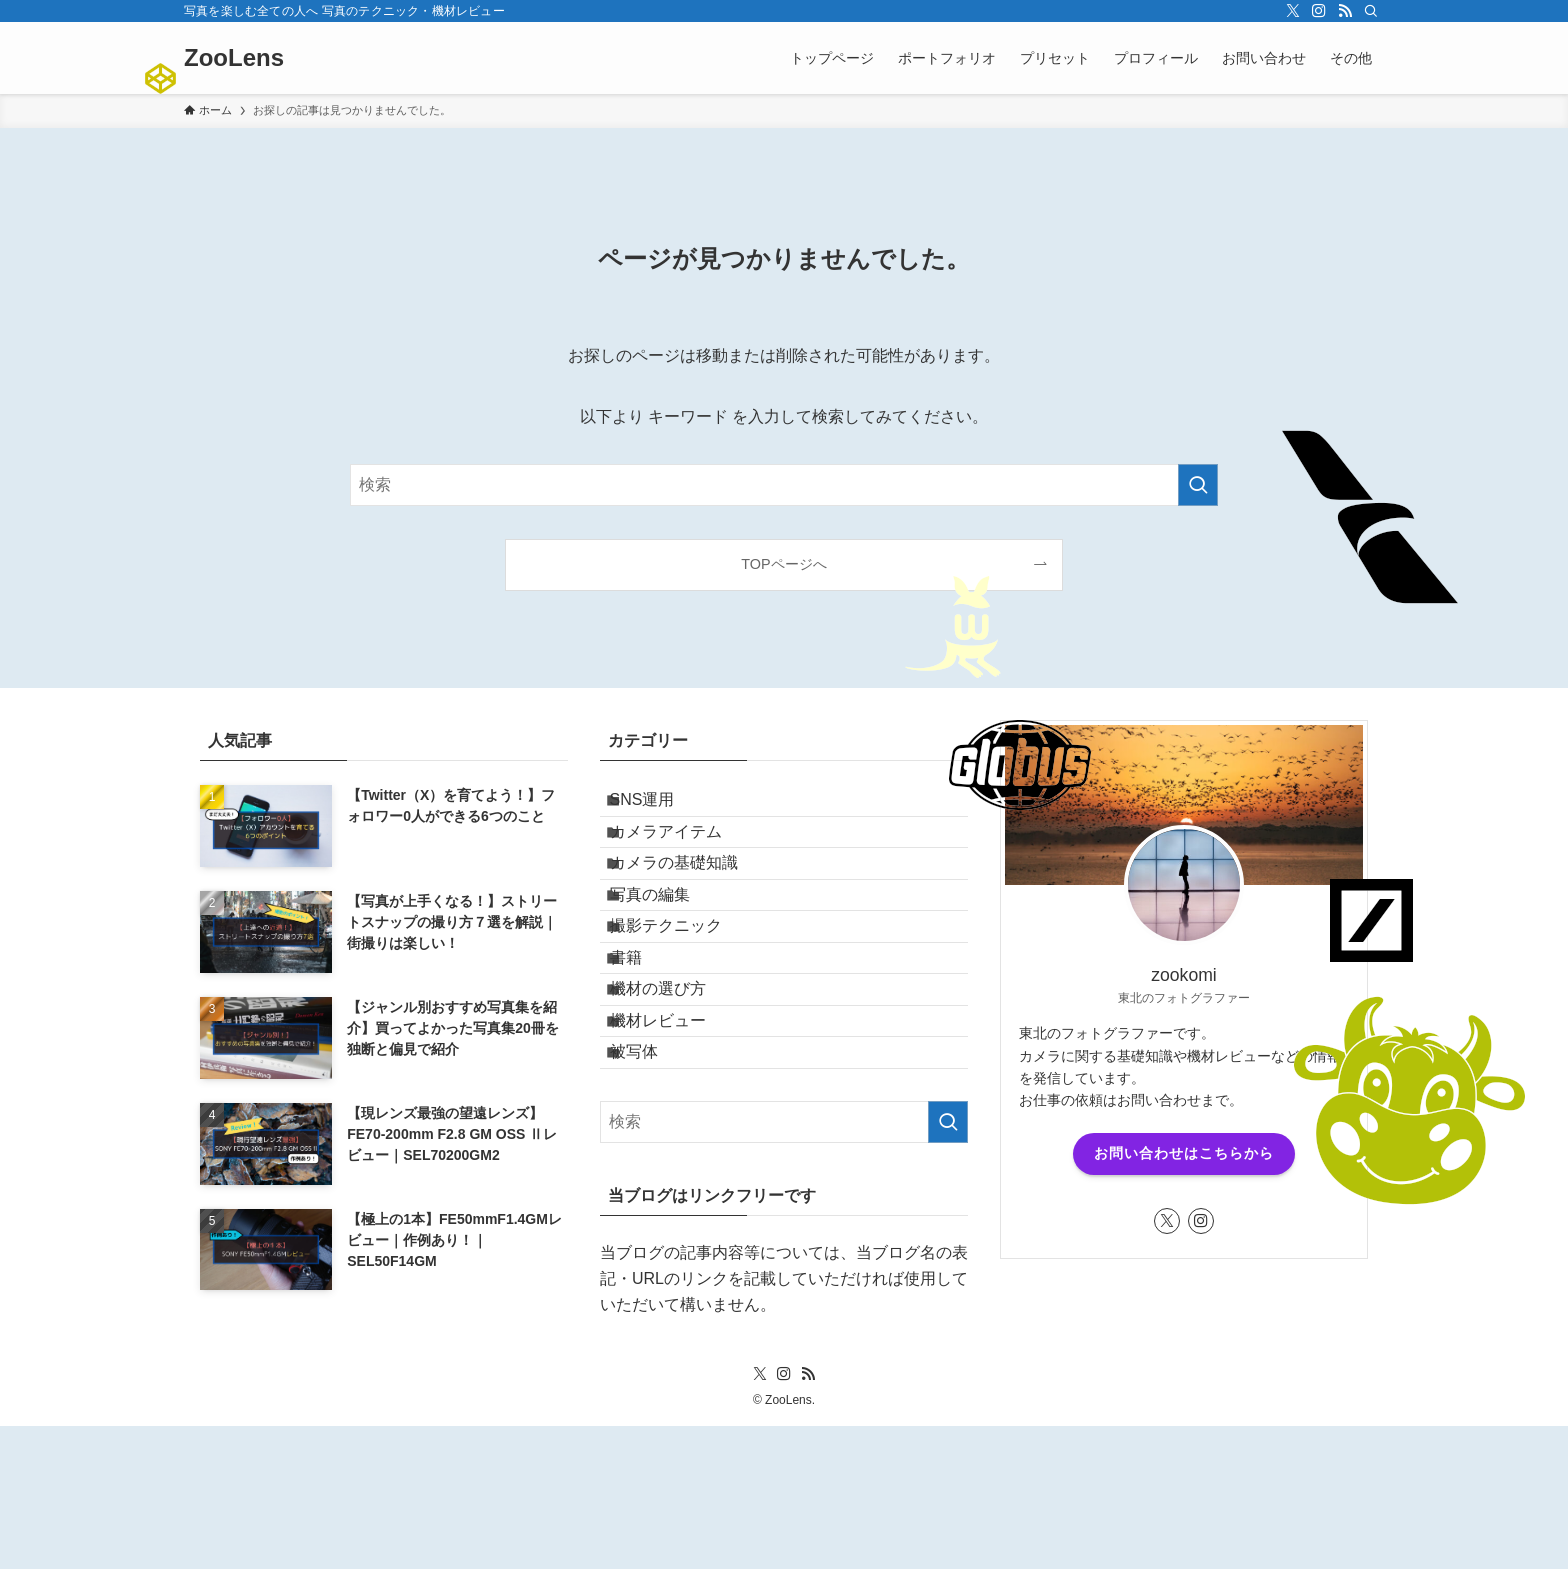 The width and height of the screenshot is (1568, 1569). Describe the element at coordinates (1371, 920) in the screenshot. I see `access Deutsche Bank banking services` at that location.